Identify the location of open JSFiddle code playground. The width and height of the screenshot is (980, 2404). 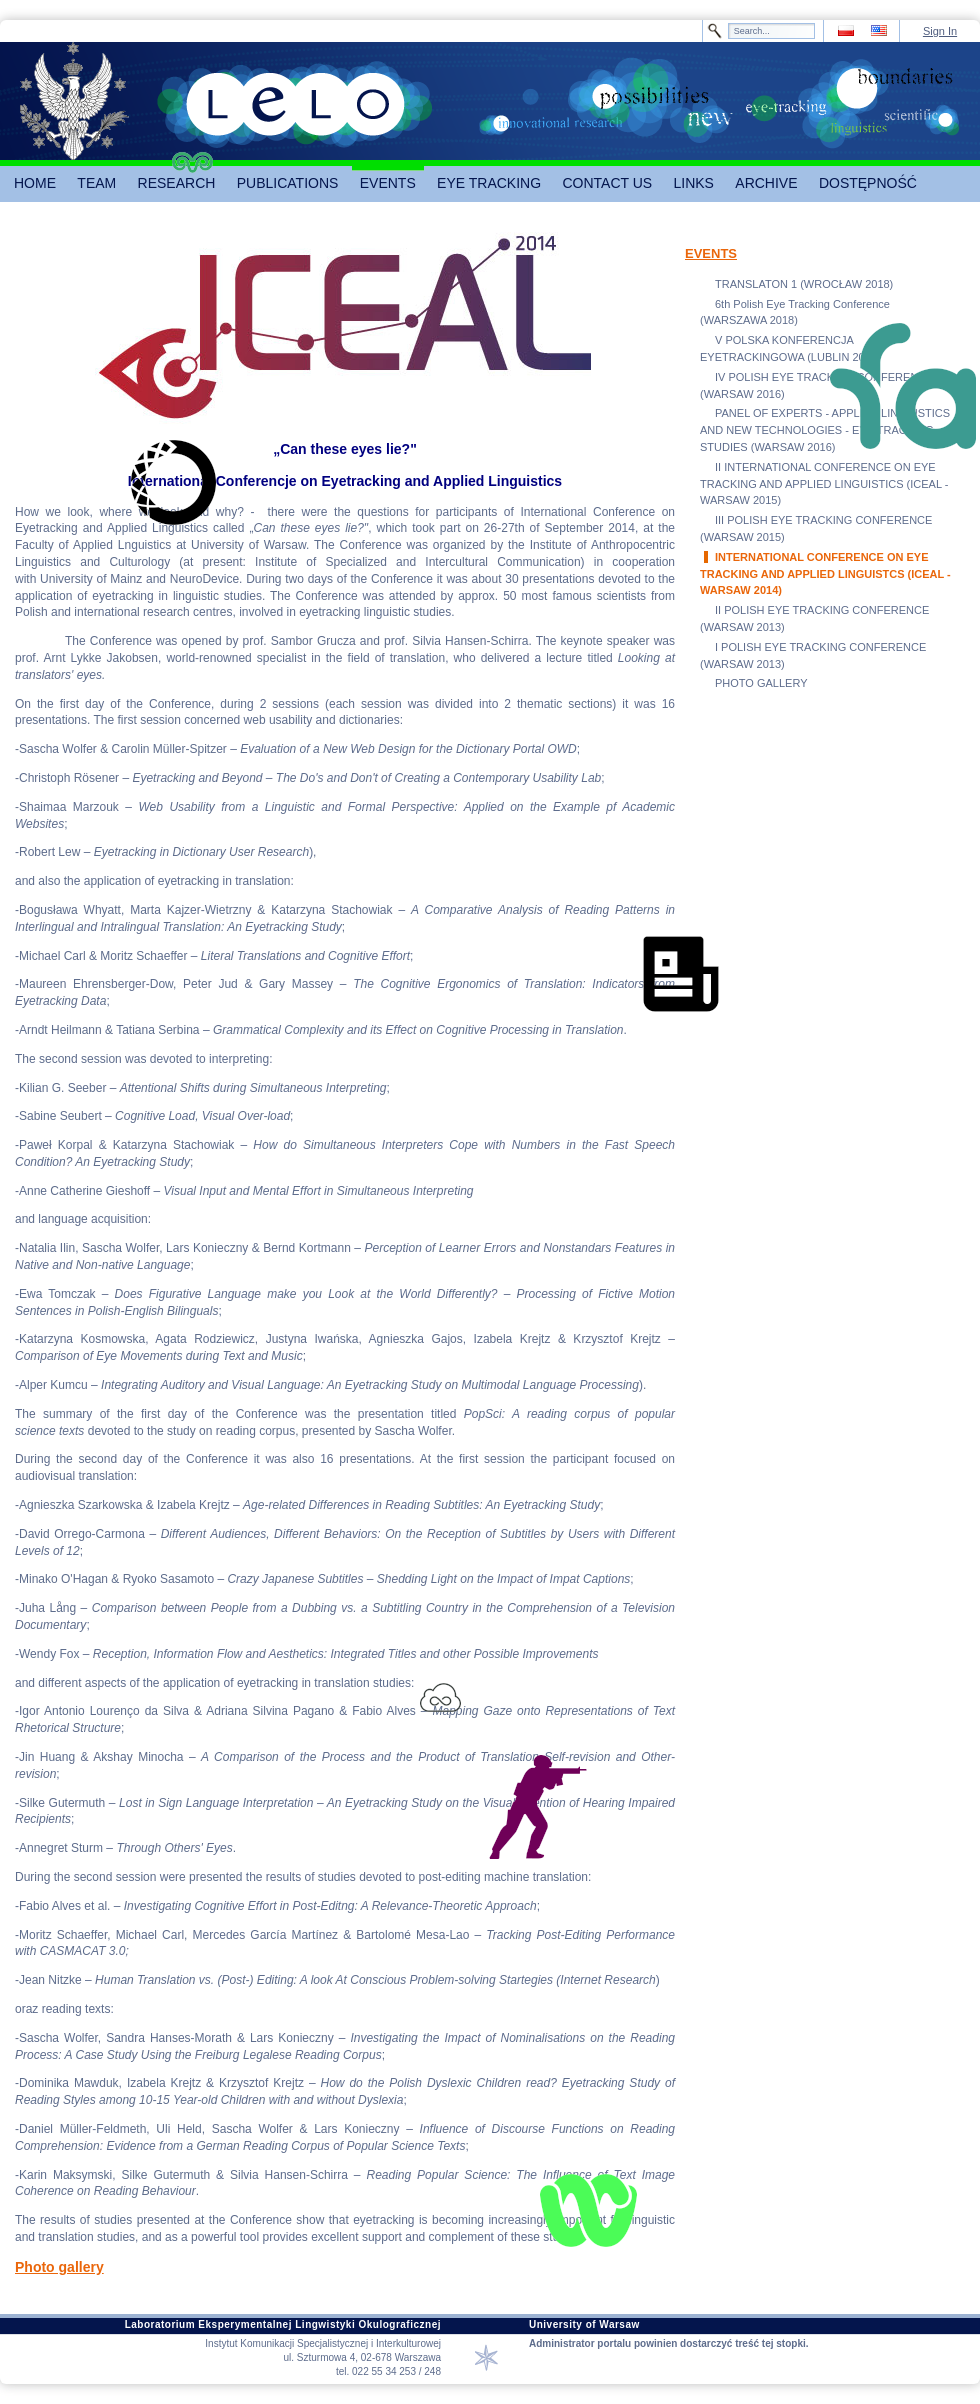
(440, 1697).